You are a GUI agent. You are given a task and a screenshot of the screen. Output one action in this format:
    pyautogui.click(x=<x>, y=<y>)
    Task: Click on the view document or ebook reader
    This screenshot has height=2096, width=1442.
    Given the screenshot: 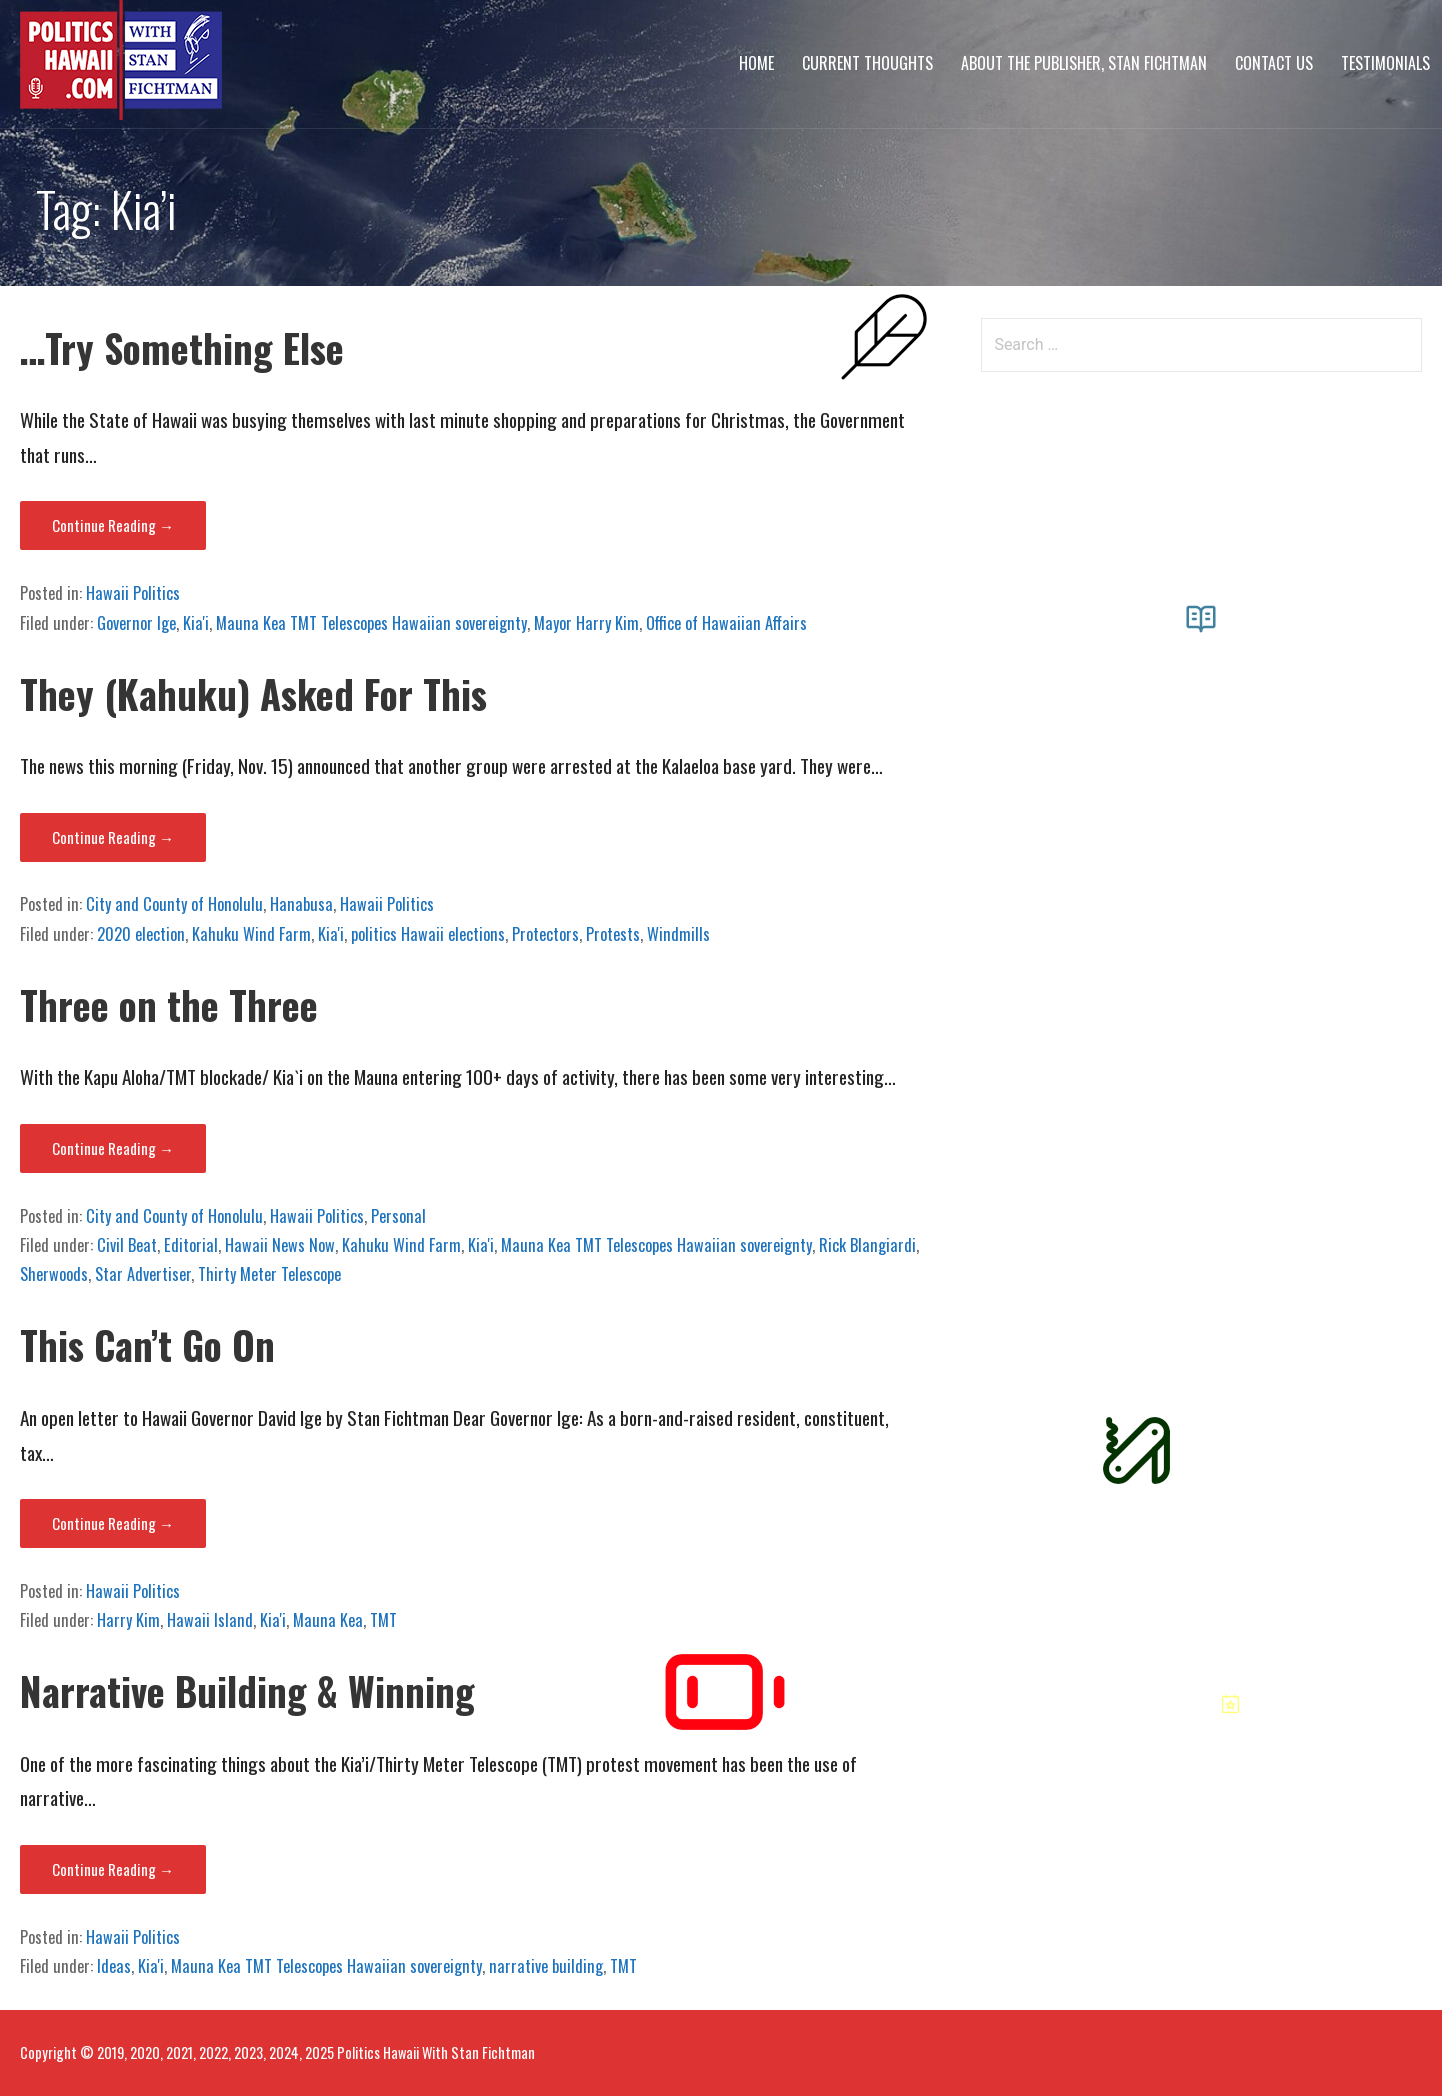 What is the action you would take?
    pyautogui.click(x=1201, y=619)
    